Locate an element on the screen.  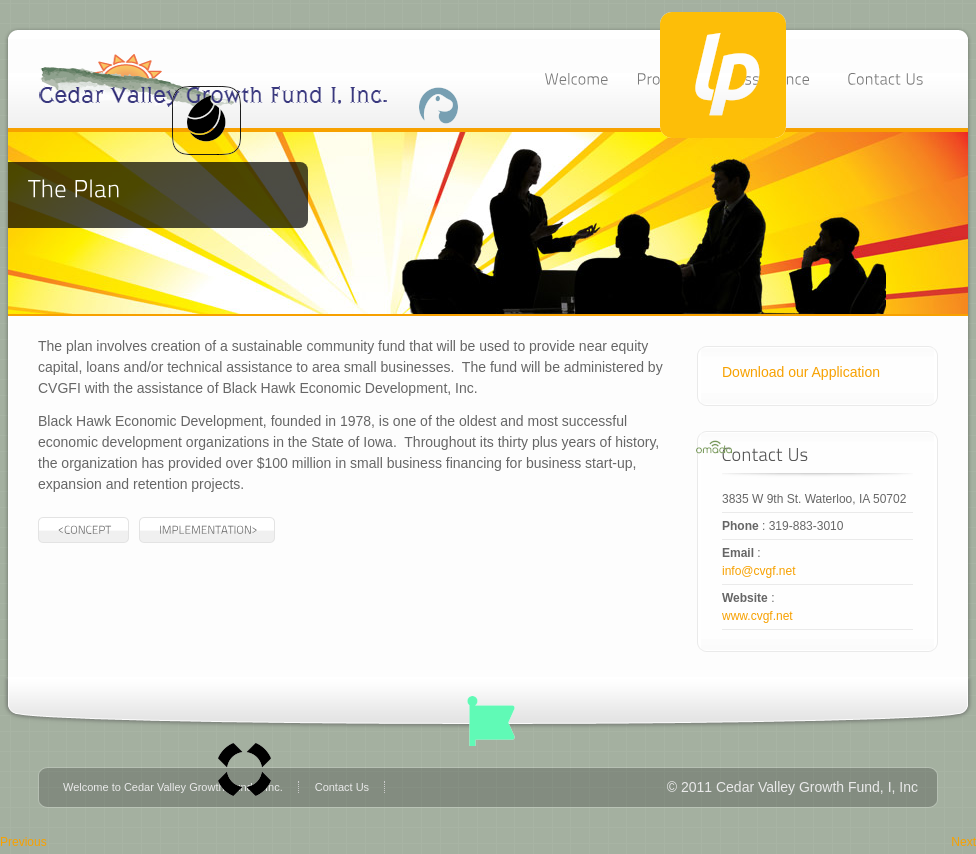
link to Liberapay donation page is located at coordinates (723, 75).